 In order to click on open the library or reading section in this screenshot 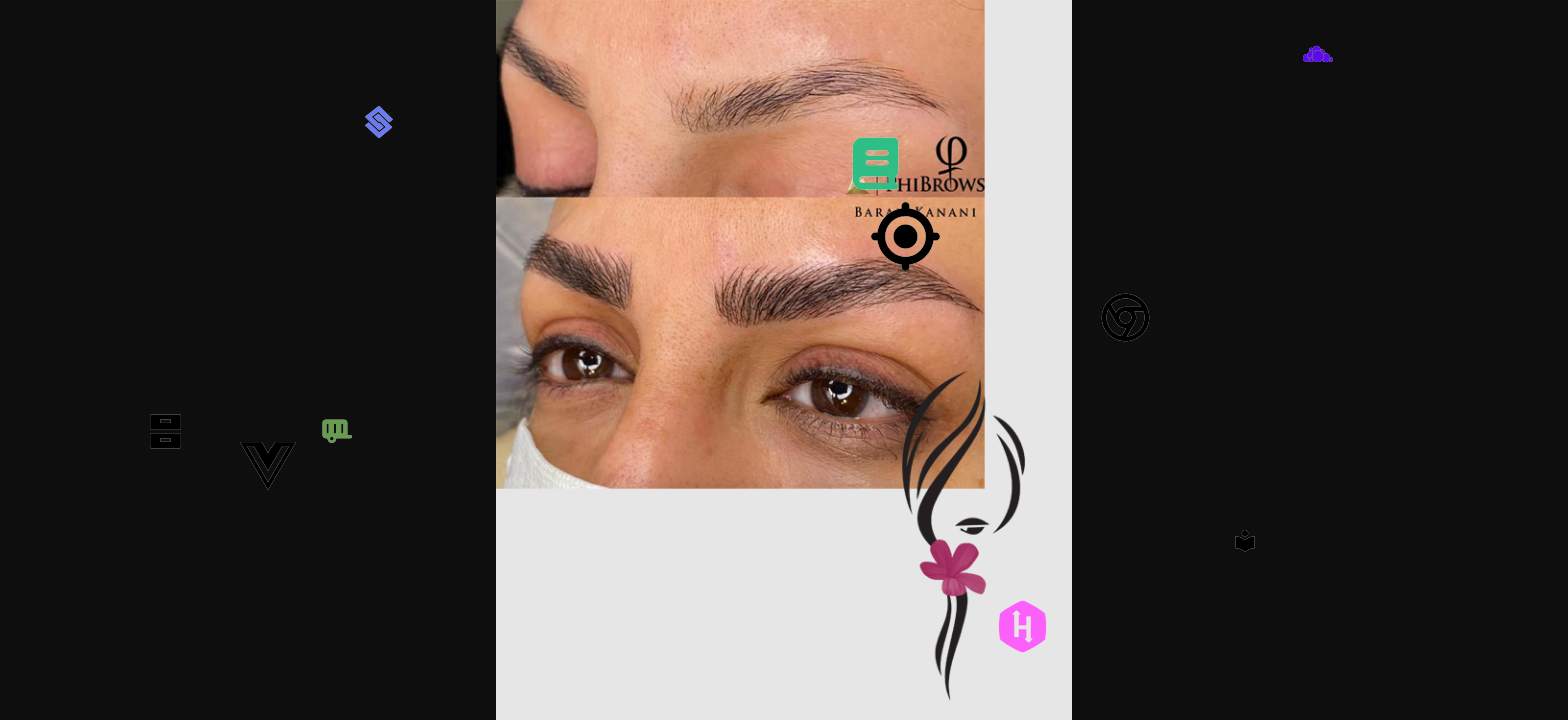, I will do `click(875, 163)`.